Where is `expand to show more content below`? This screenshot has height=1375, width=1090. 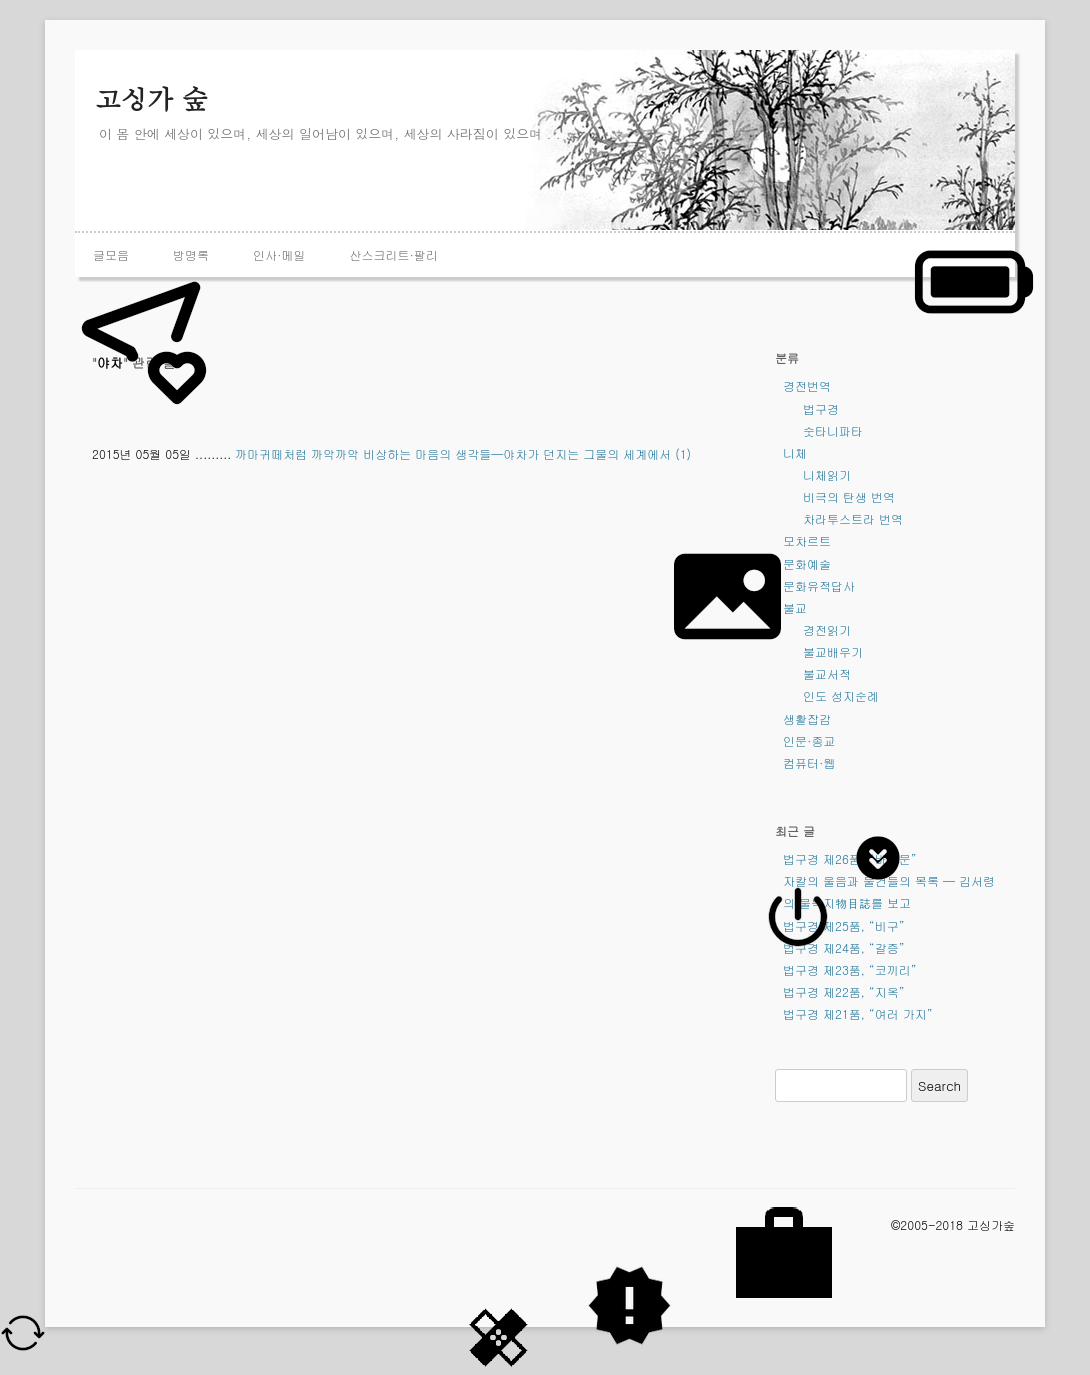 expand to show more content below is located at coordinates (878, 858).